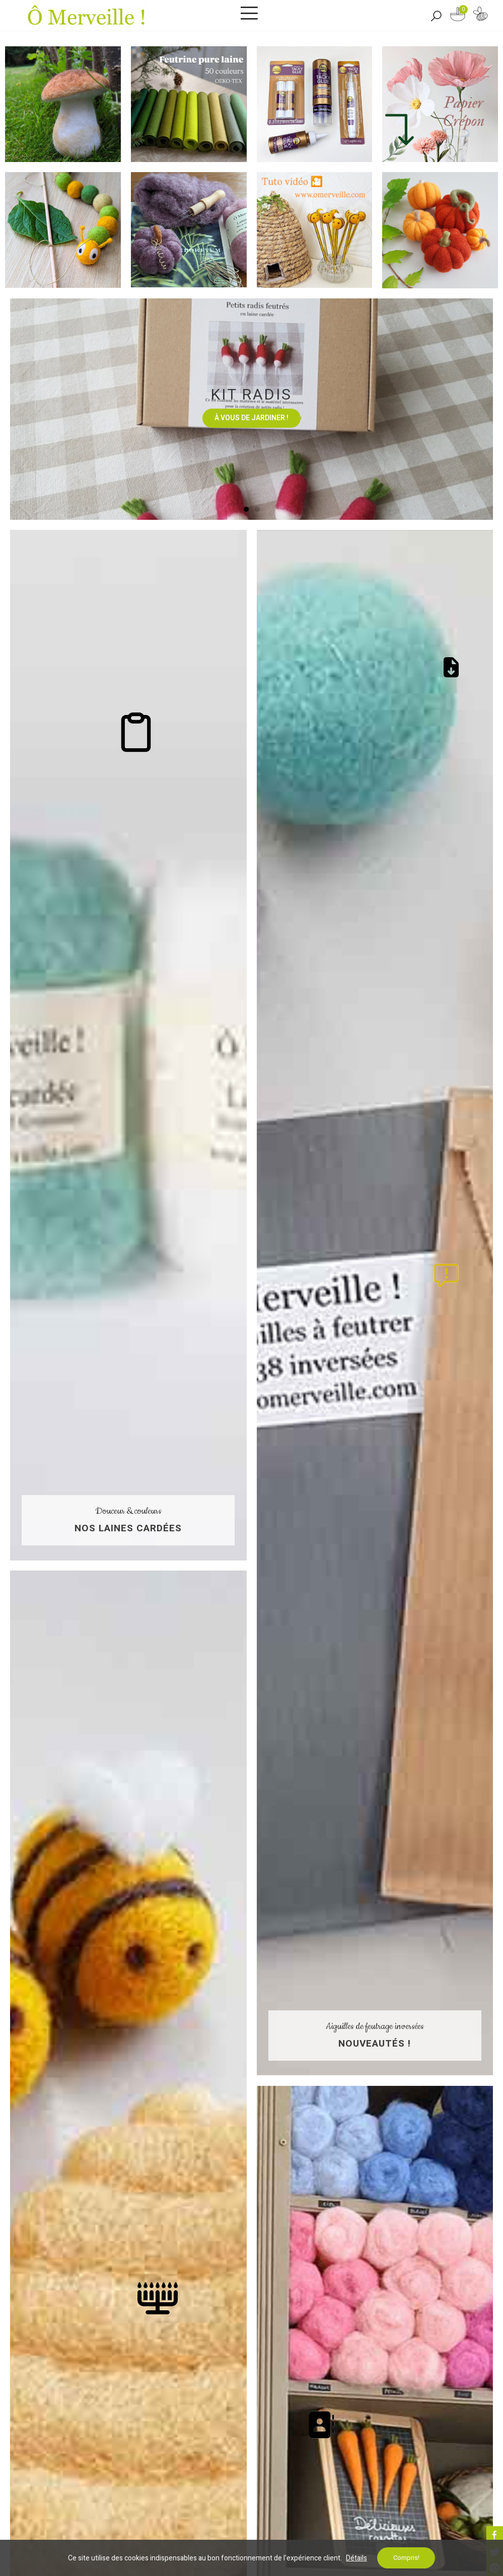  Describe the element at coordinates (399, 129) in the screenshot. I see `turn right then down navigation direction` at that location.